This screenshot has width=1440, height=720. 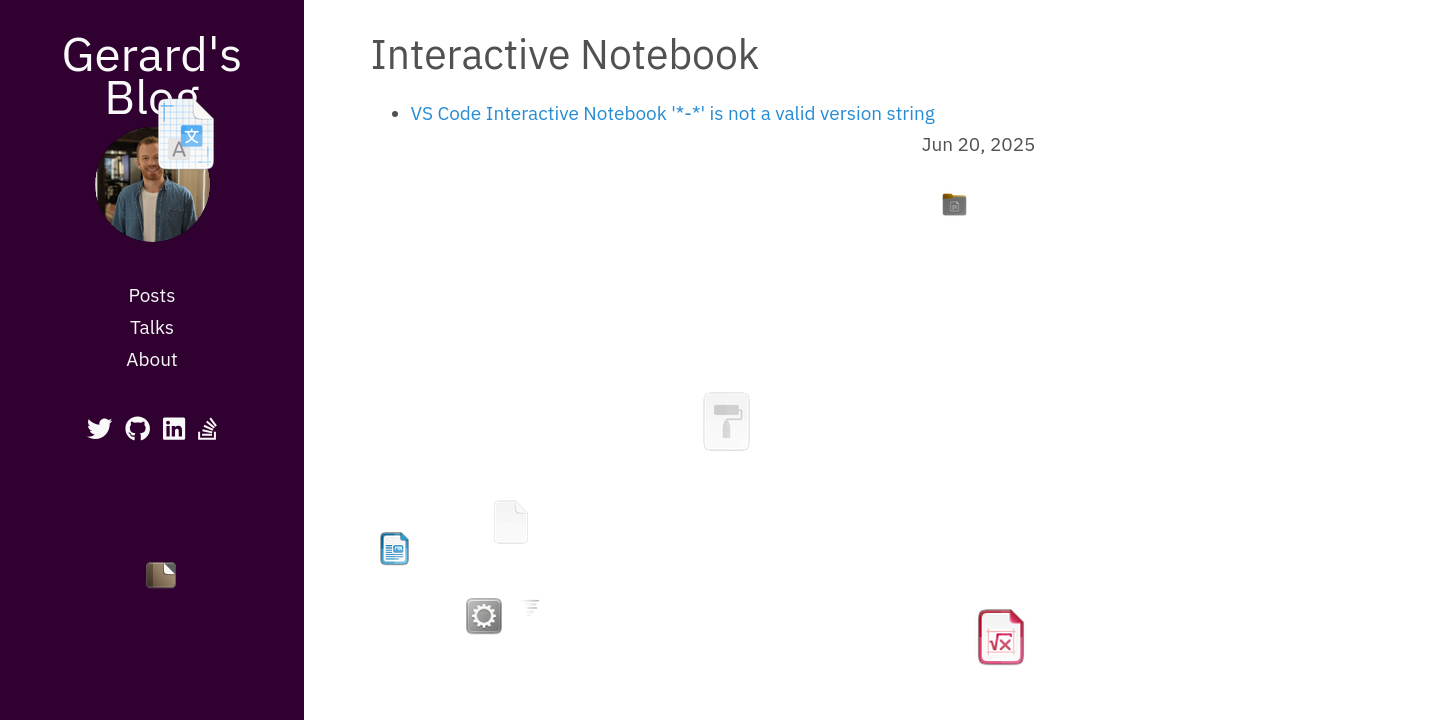 What do you see at coordinates (726, 421) in the screenshot?
I see `a theme or appearance customization file` at bounding box center [726, 421].